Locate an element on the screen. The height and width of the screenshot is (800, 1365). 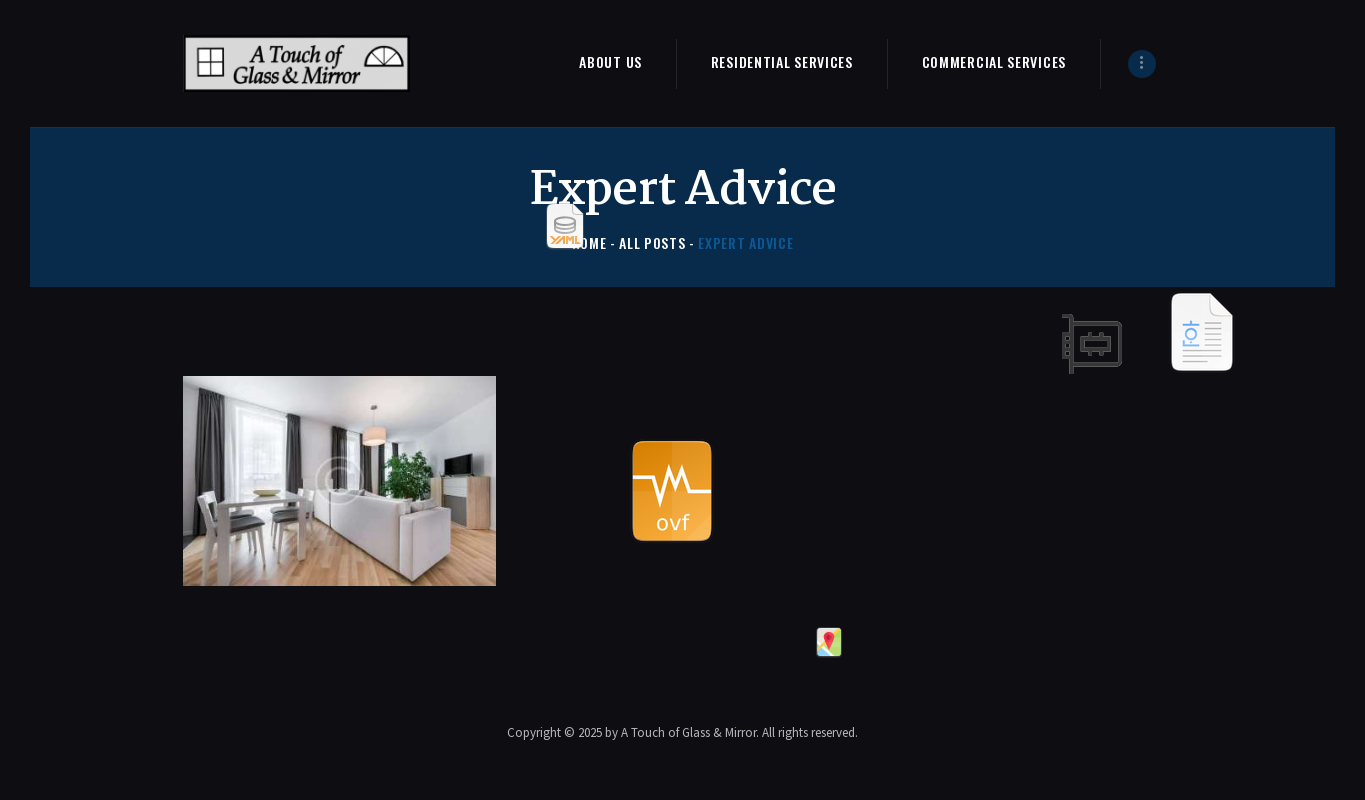
virtualbox open virtualization format file is located at coordinates (672, 491).